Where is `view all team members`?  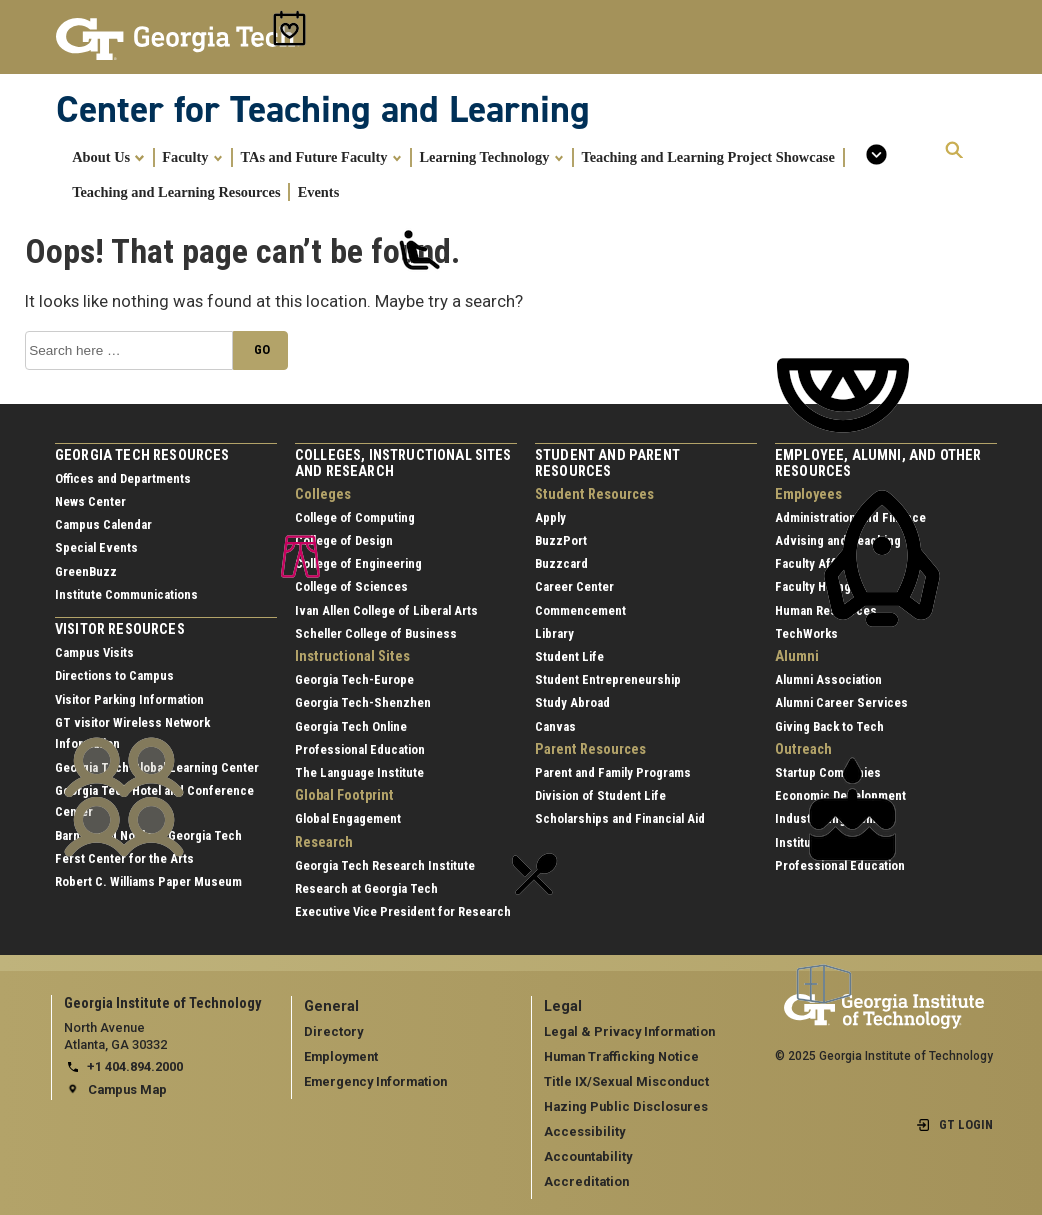
view all team members is located at coordinates (124, 797).